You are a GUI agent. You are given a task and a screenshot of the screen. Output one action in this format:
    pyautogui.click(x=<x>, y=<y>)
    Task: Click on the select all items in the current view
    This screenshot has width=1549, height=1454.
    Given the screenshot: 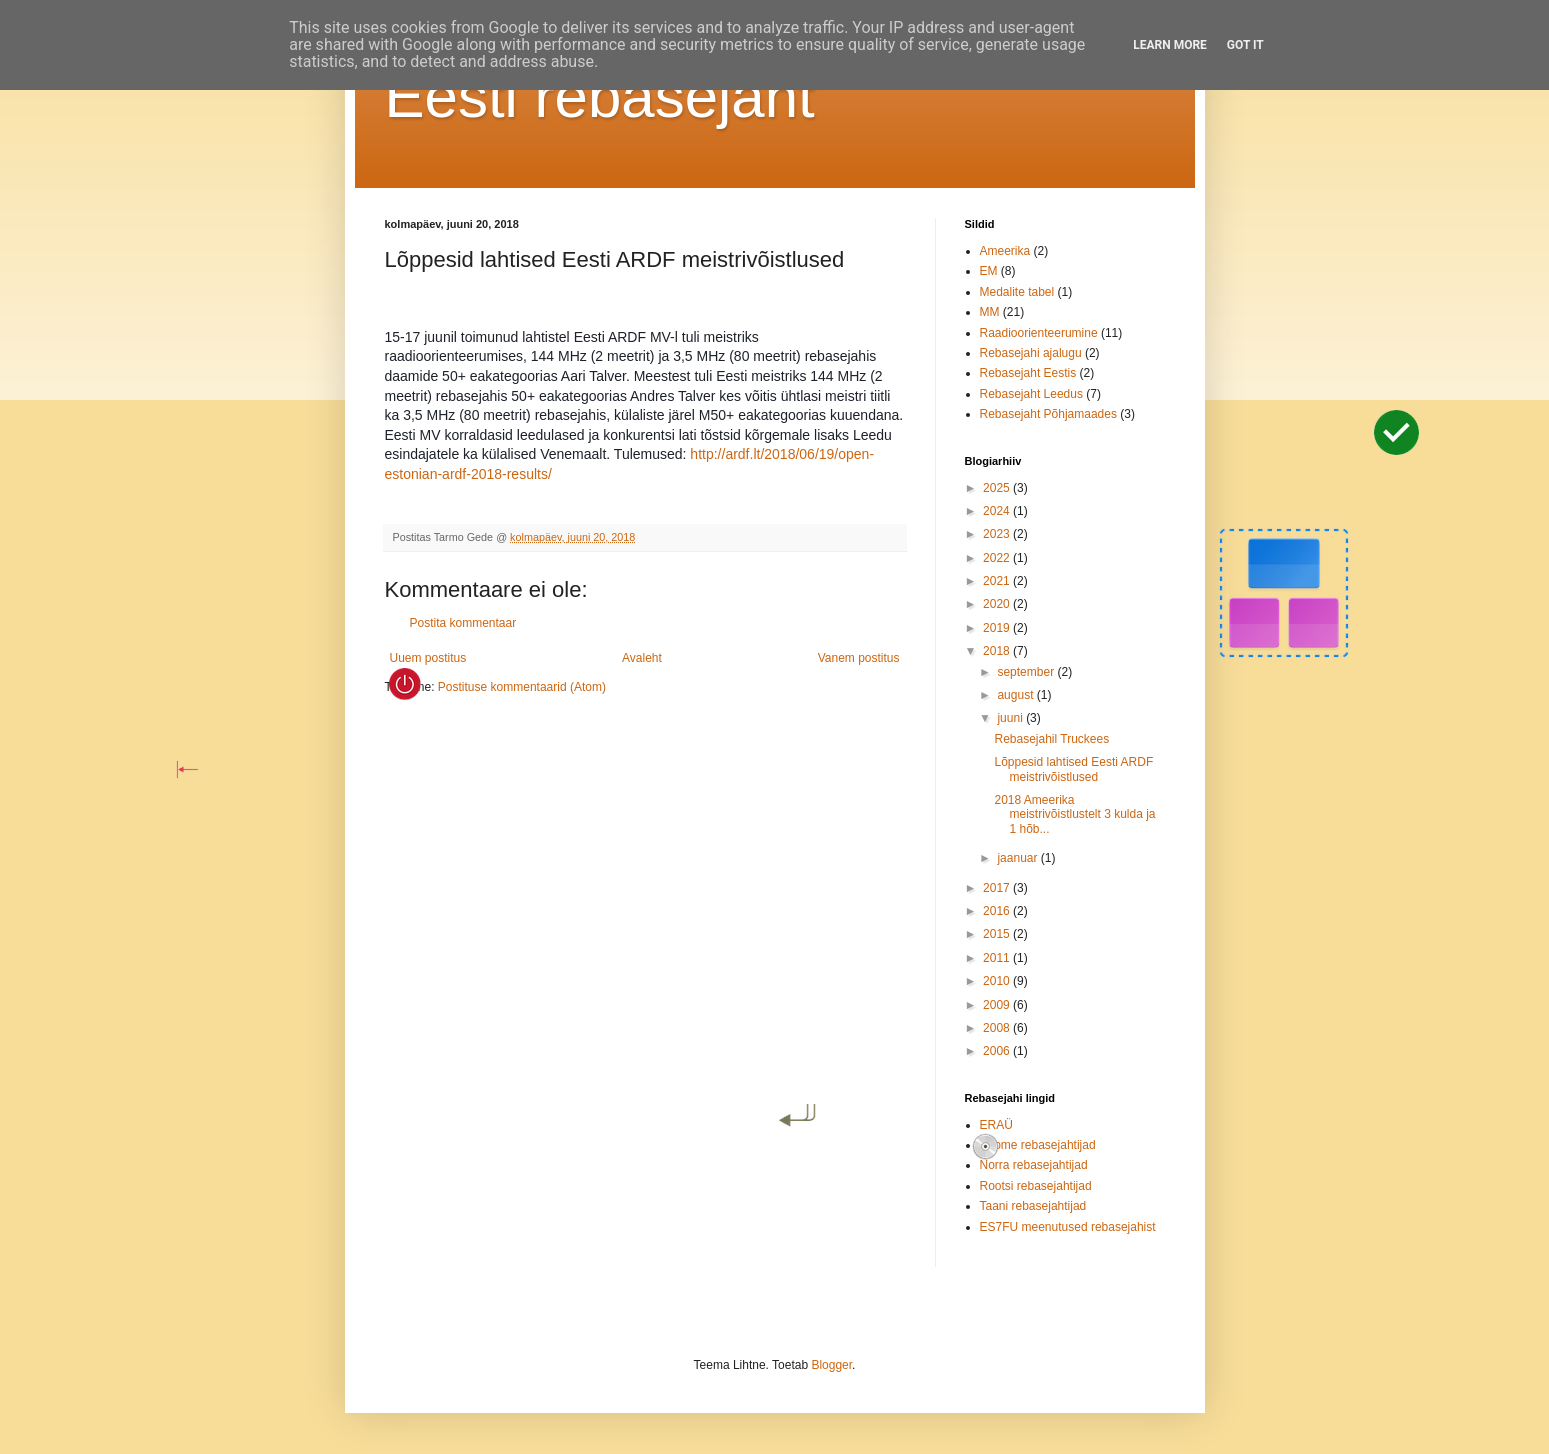 What is the action you would take?
    pyautogui.click(x=1284, y=593)
    